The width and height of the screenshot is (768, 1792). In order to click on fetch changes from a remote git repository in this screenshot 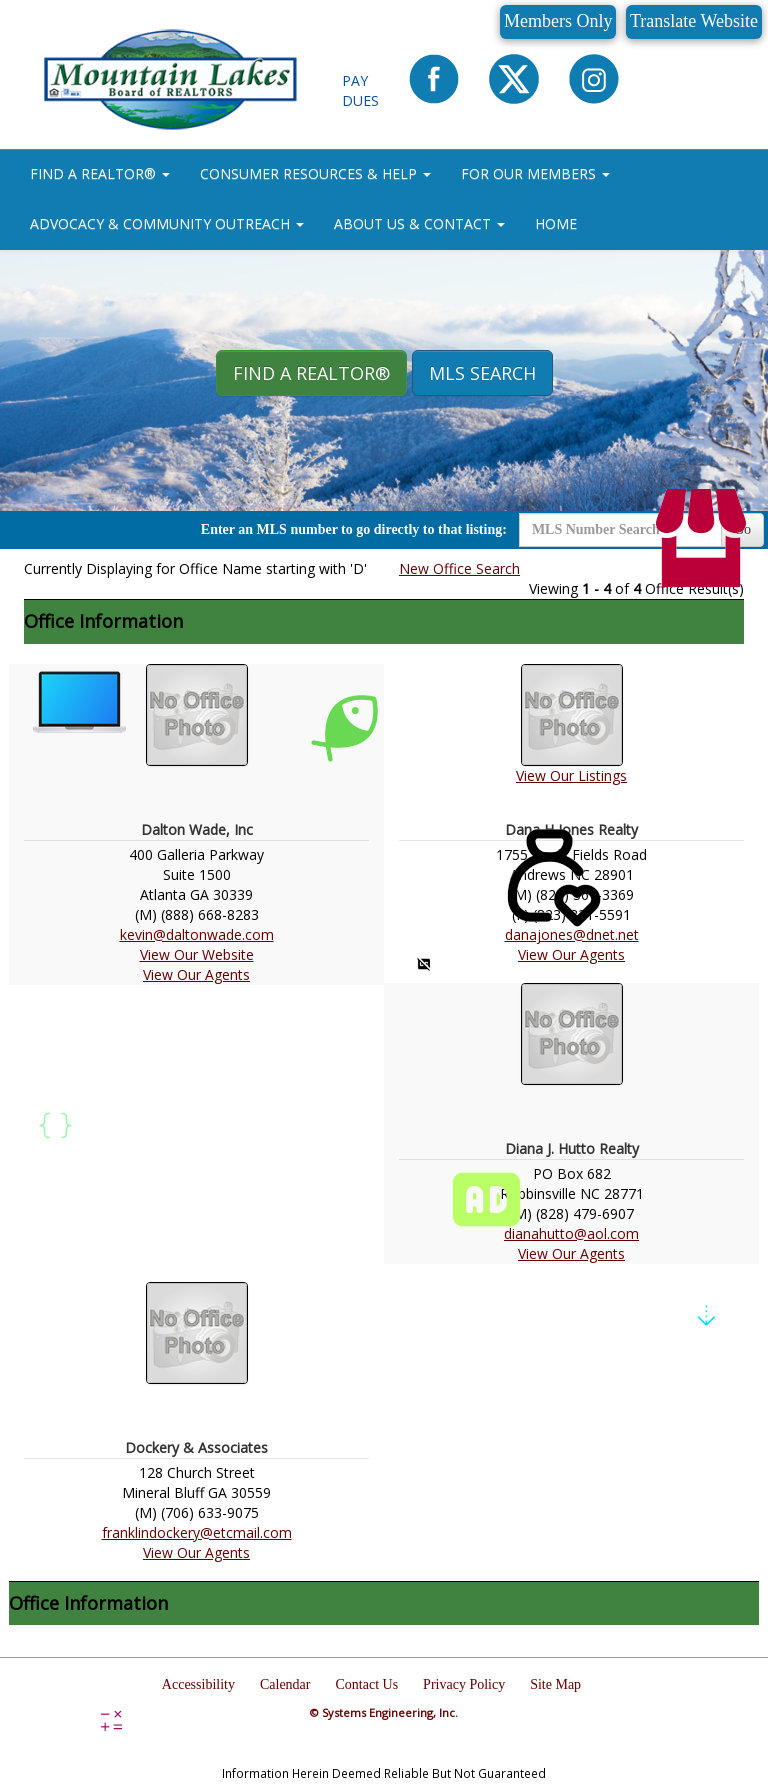, I will do `click(705, 1315)`.